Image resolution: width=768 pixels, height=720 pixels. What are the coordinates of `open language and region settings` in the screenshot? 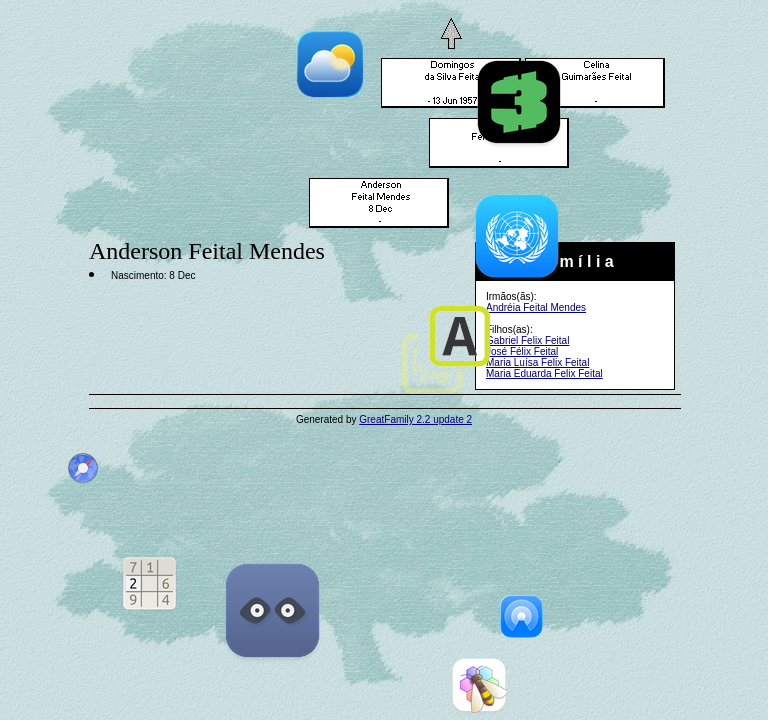 It's located at (517, 236).